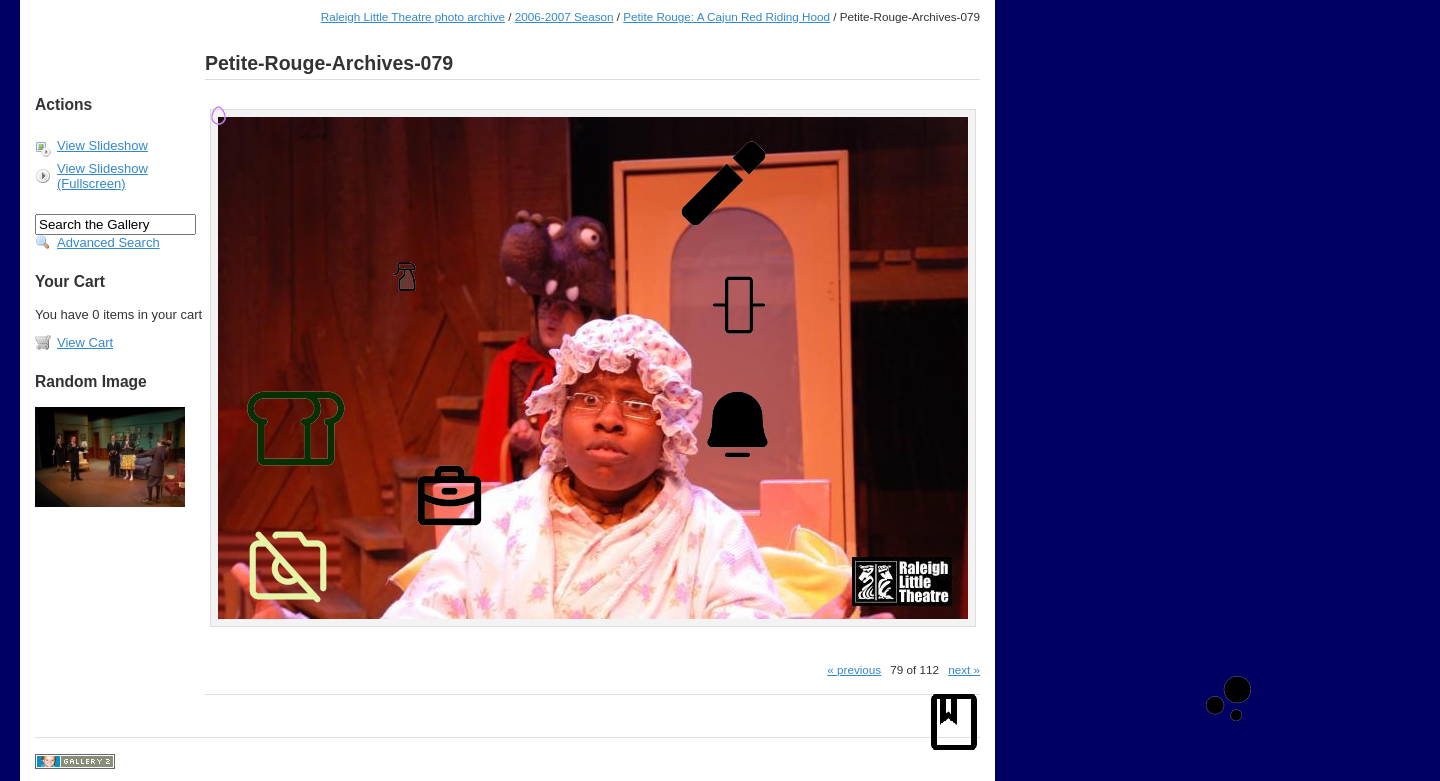  I want to click on access cleaning or household supplies, so click(405, 276).